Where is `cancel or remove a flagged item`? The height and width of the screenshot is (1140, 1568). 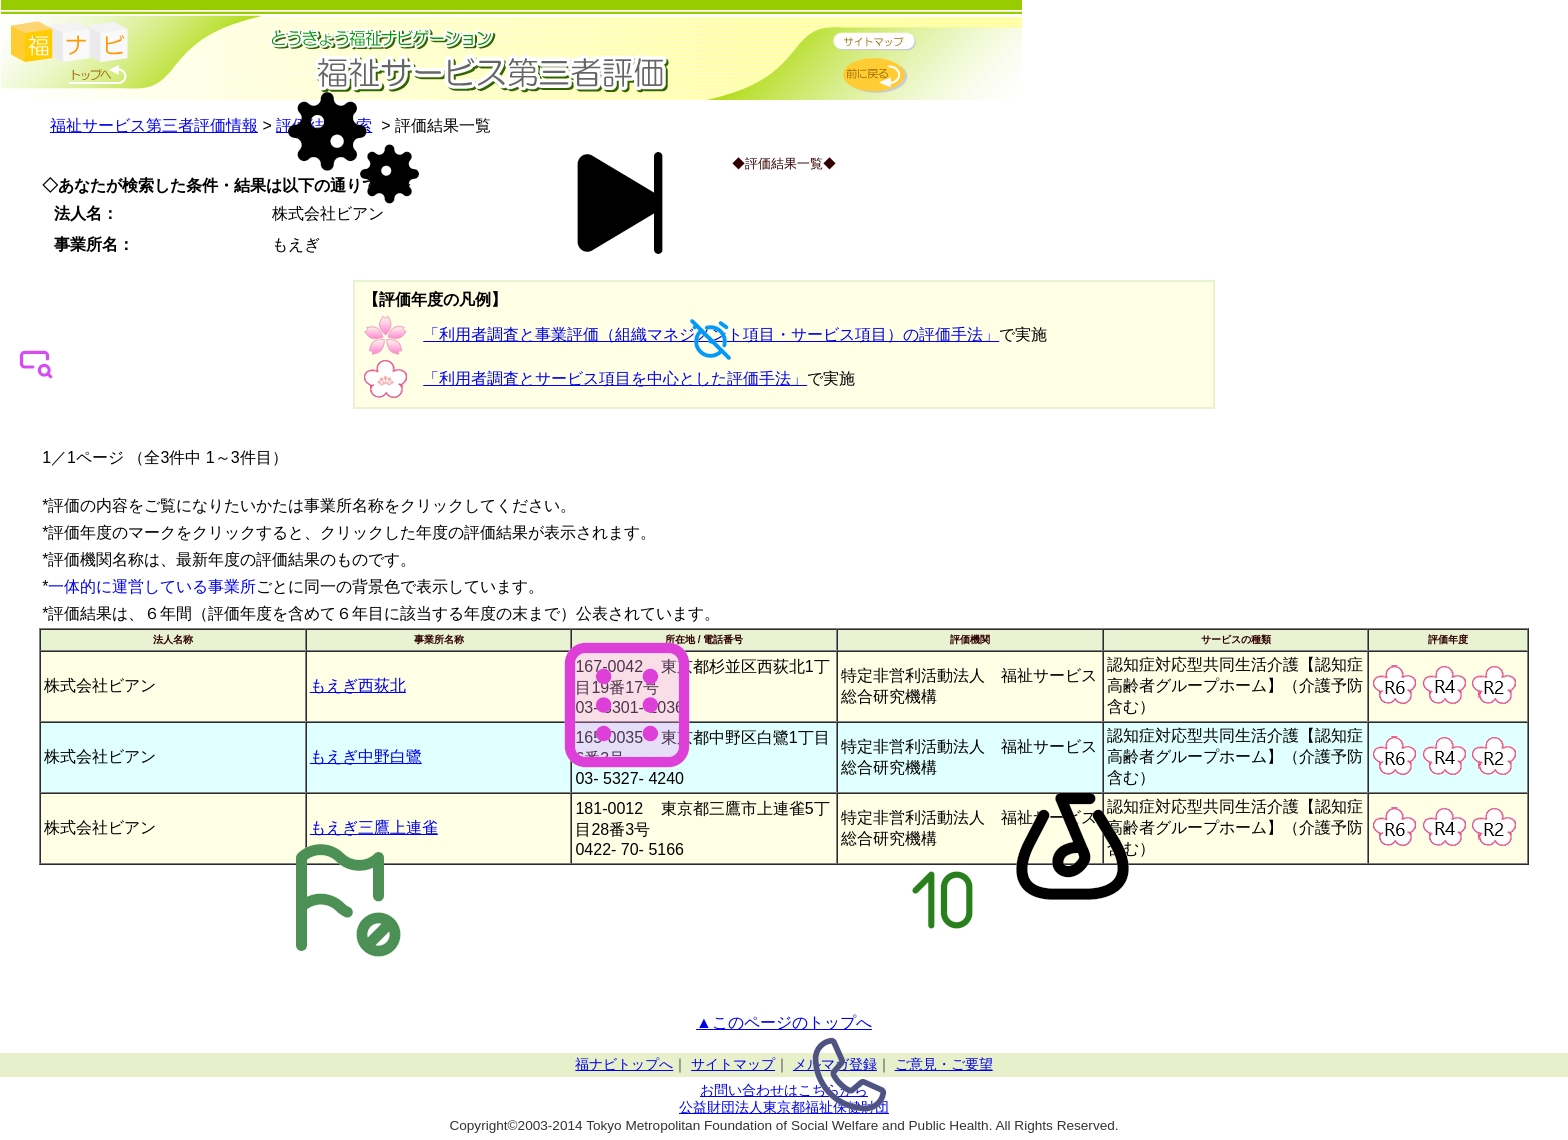
cancel or remove a flagged item is located at coordinates (340, 896).